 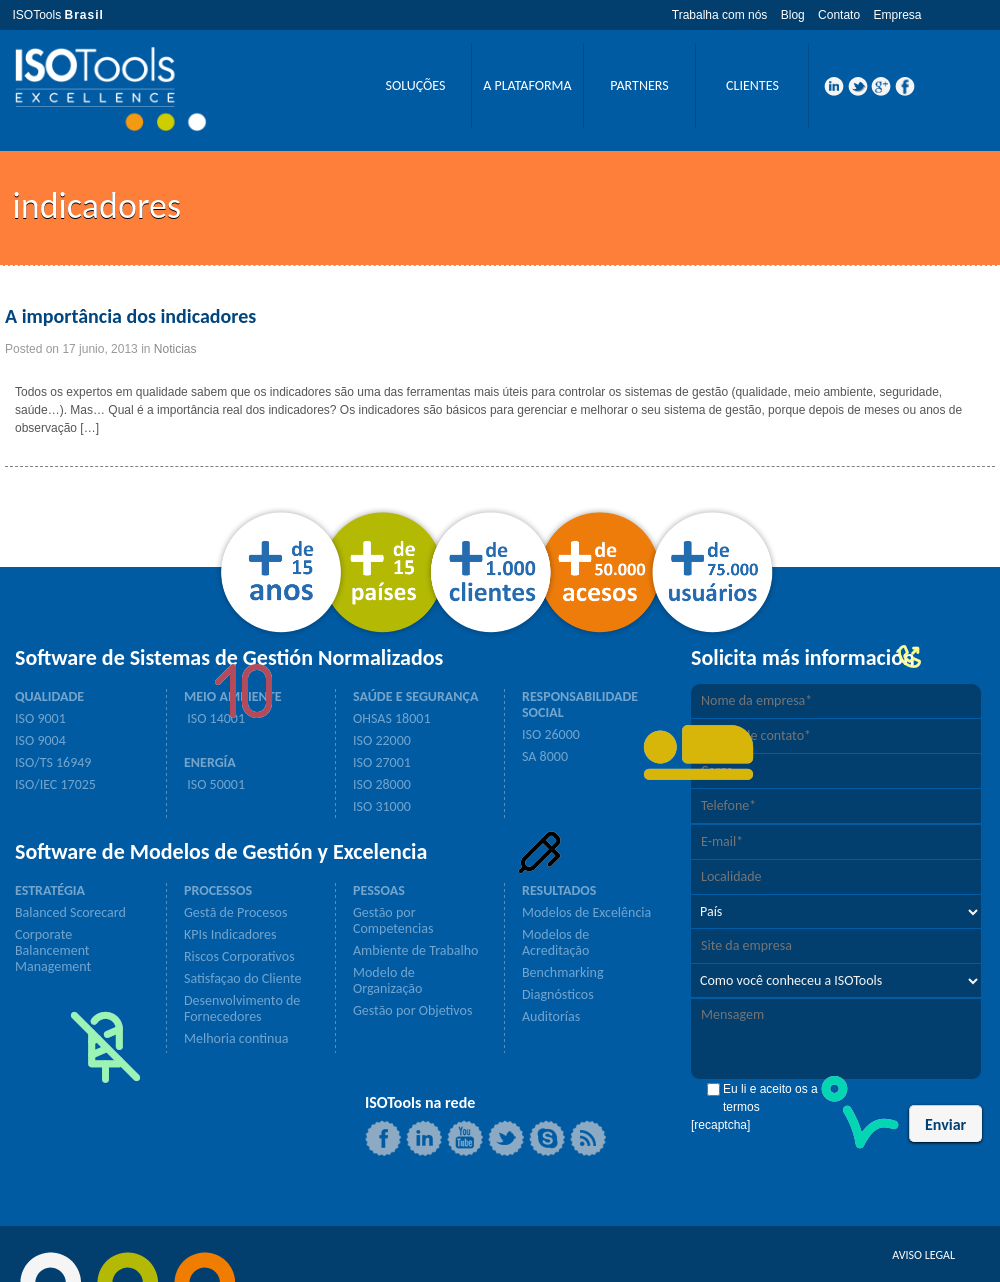 What do you see at coordinates (910, 656) in the screenshot?
I see `make an outgoing call` at bounding box center [910, 656].